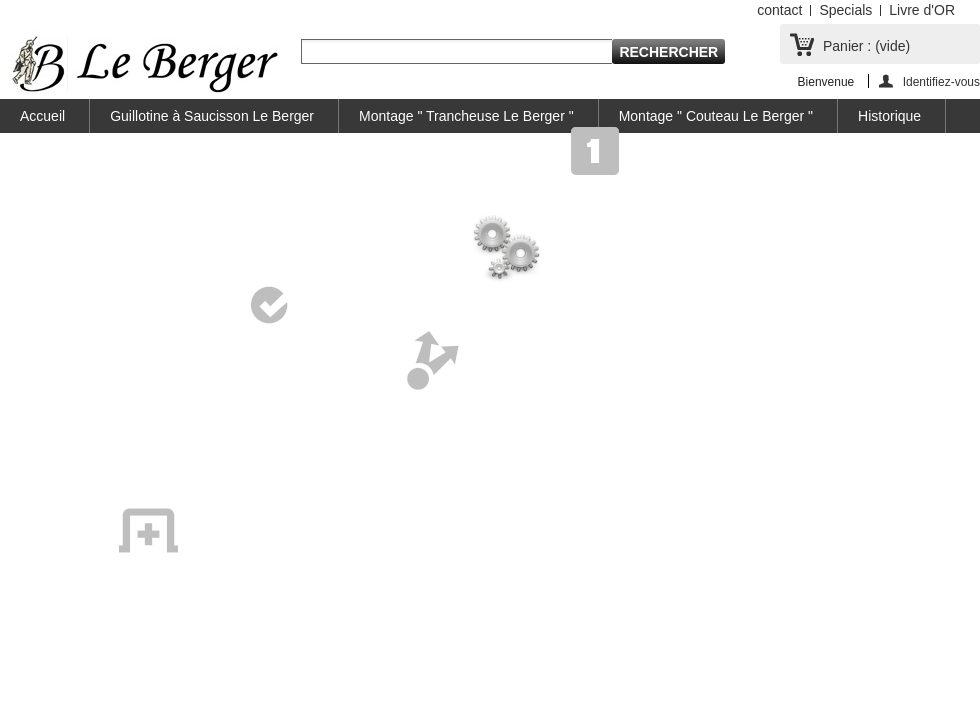 The height and width of the screenshot is (720, 980). Describe the element at coordinates (436, 360) in the screenshot. I see `share or send content to another app or device` at that location.